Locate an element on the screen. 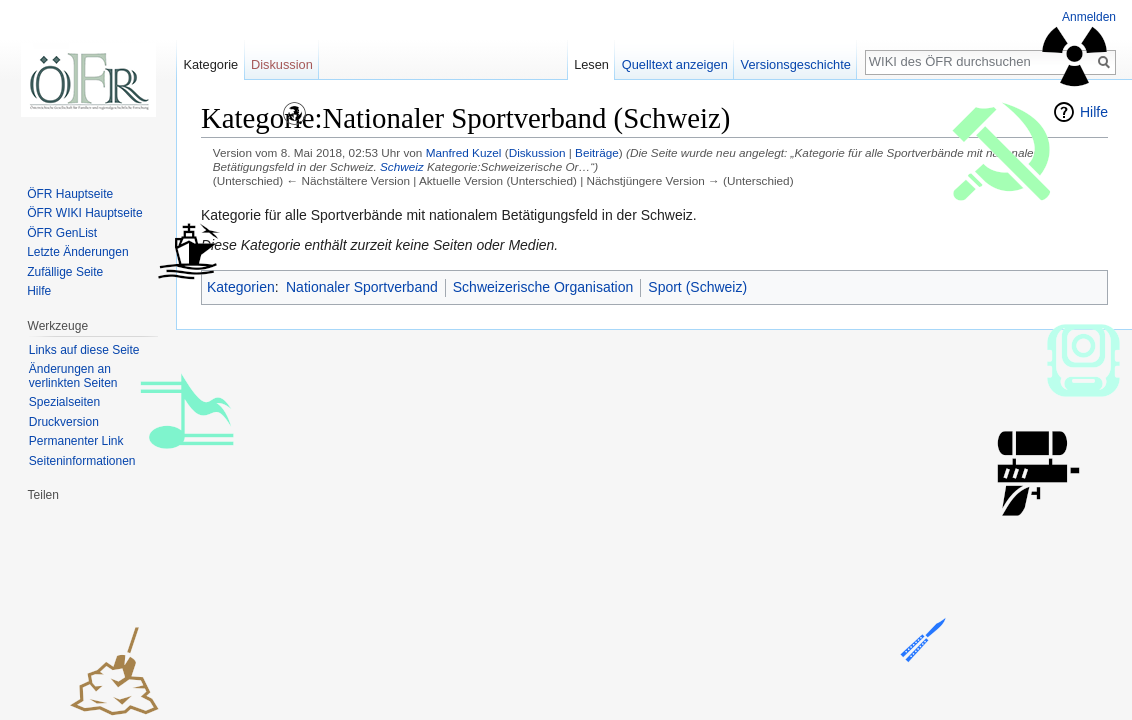  communist or socialist themed content or game faction is located at coordinates (1001, 151).